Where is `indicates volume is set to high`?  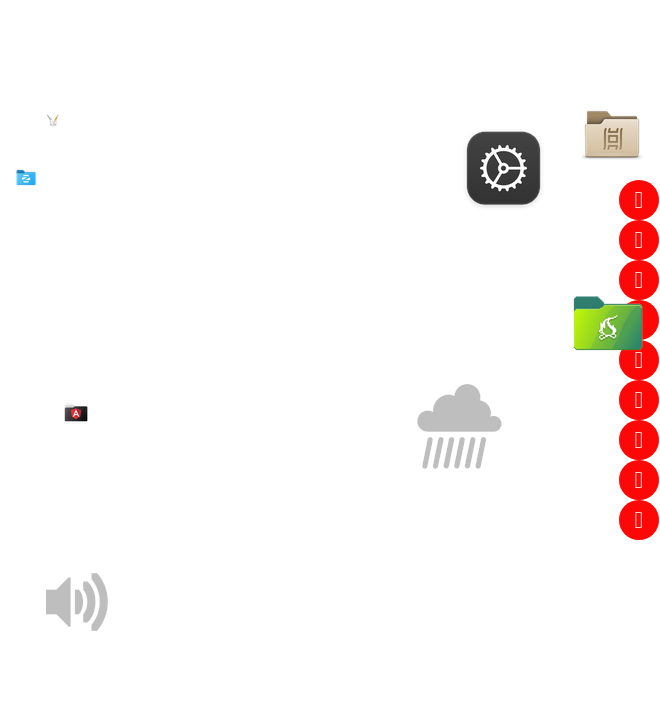
indicates volume is set to high is located at coordinates (79, 602).